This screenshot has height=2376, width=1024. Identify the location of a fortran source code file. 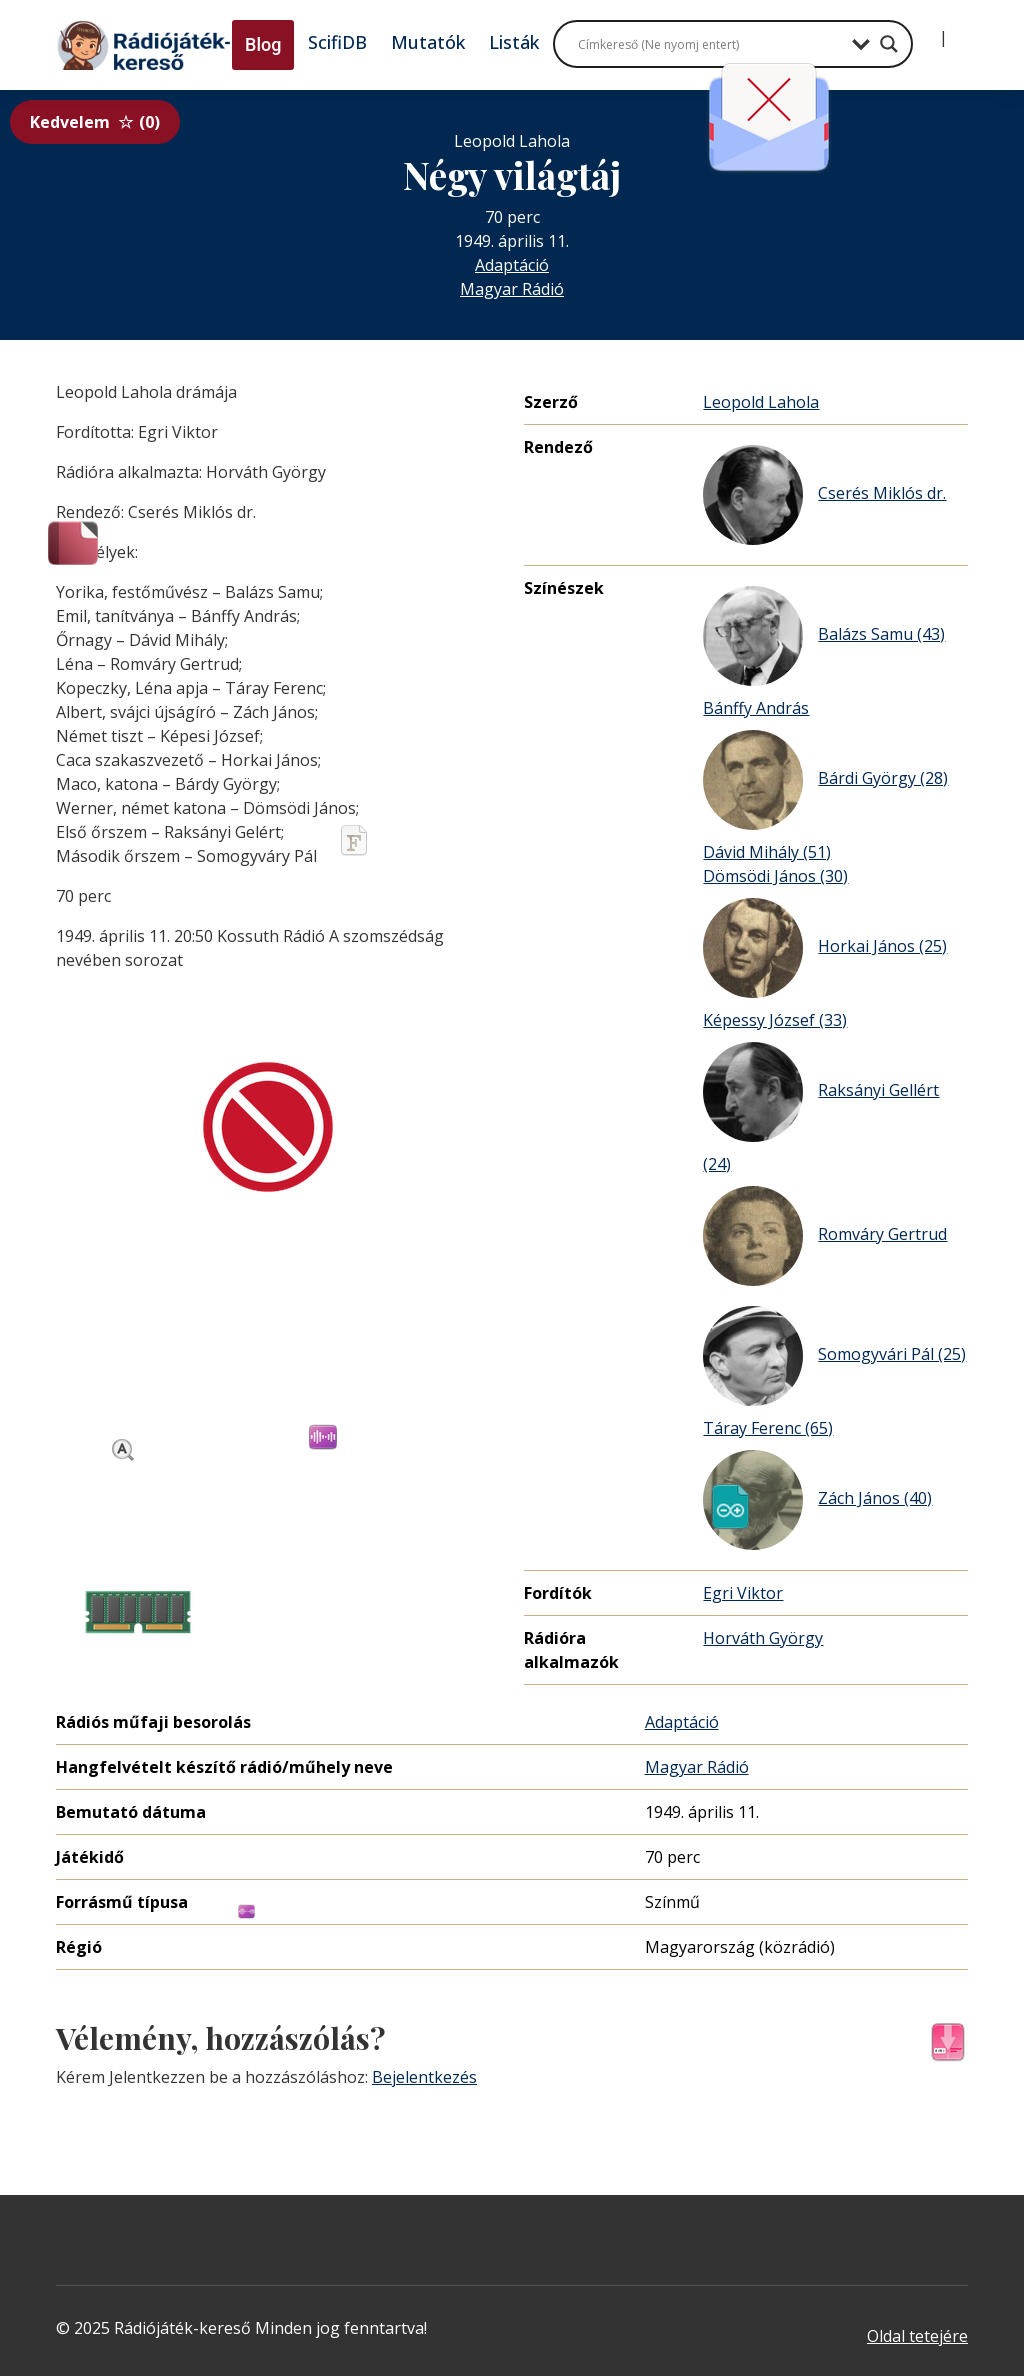
(354, 840).